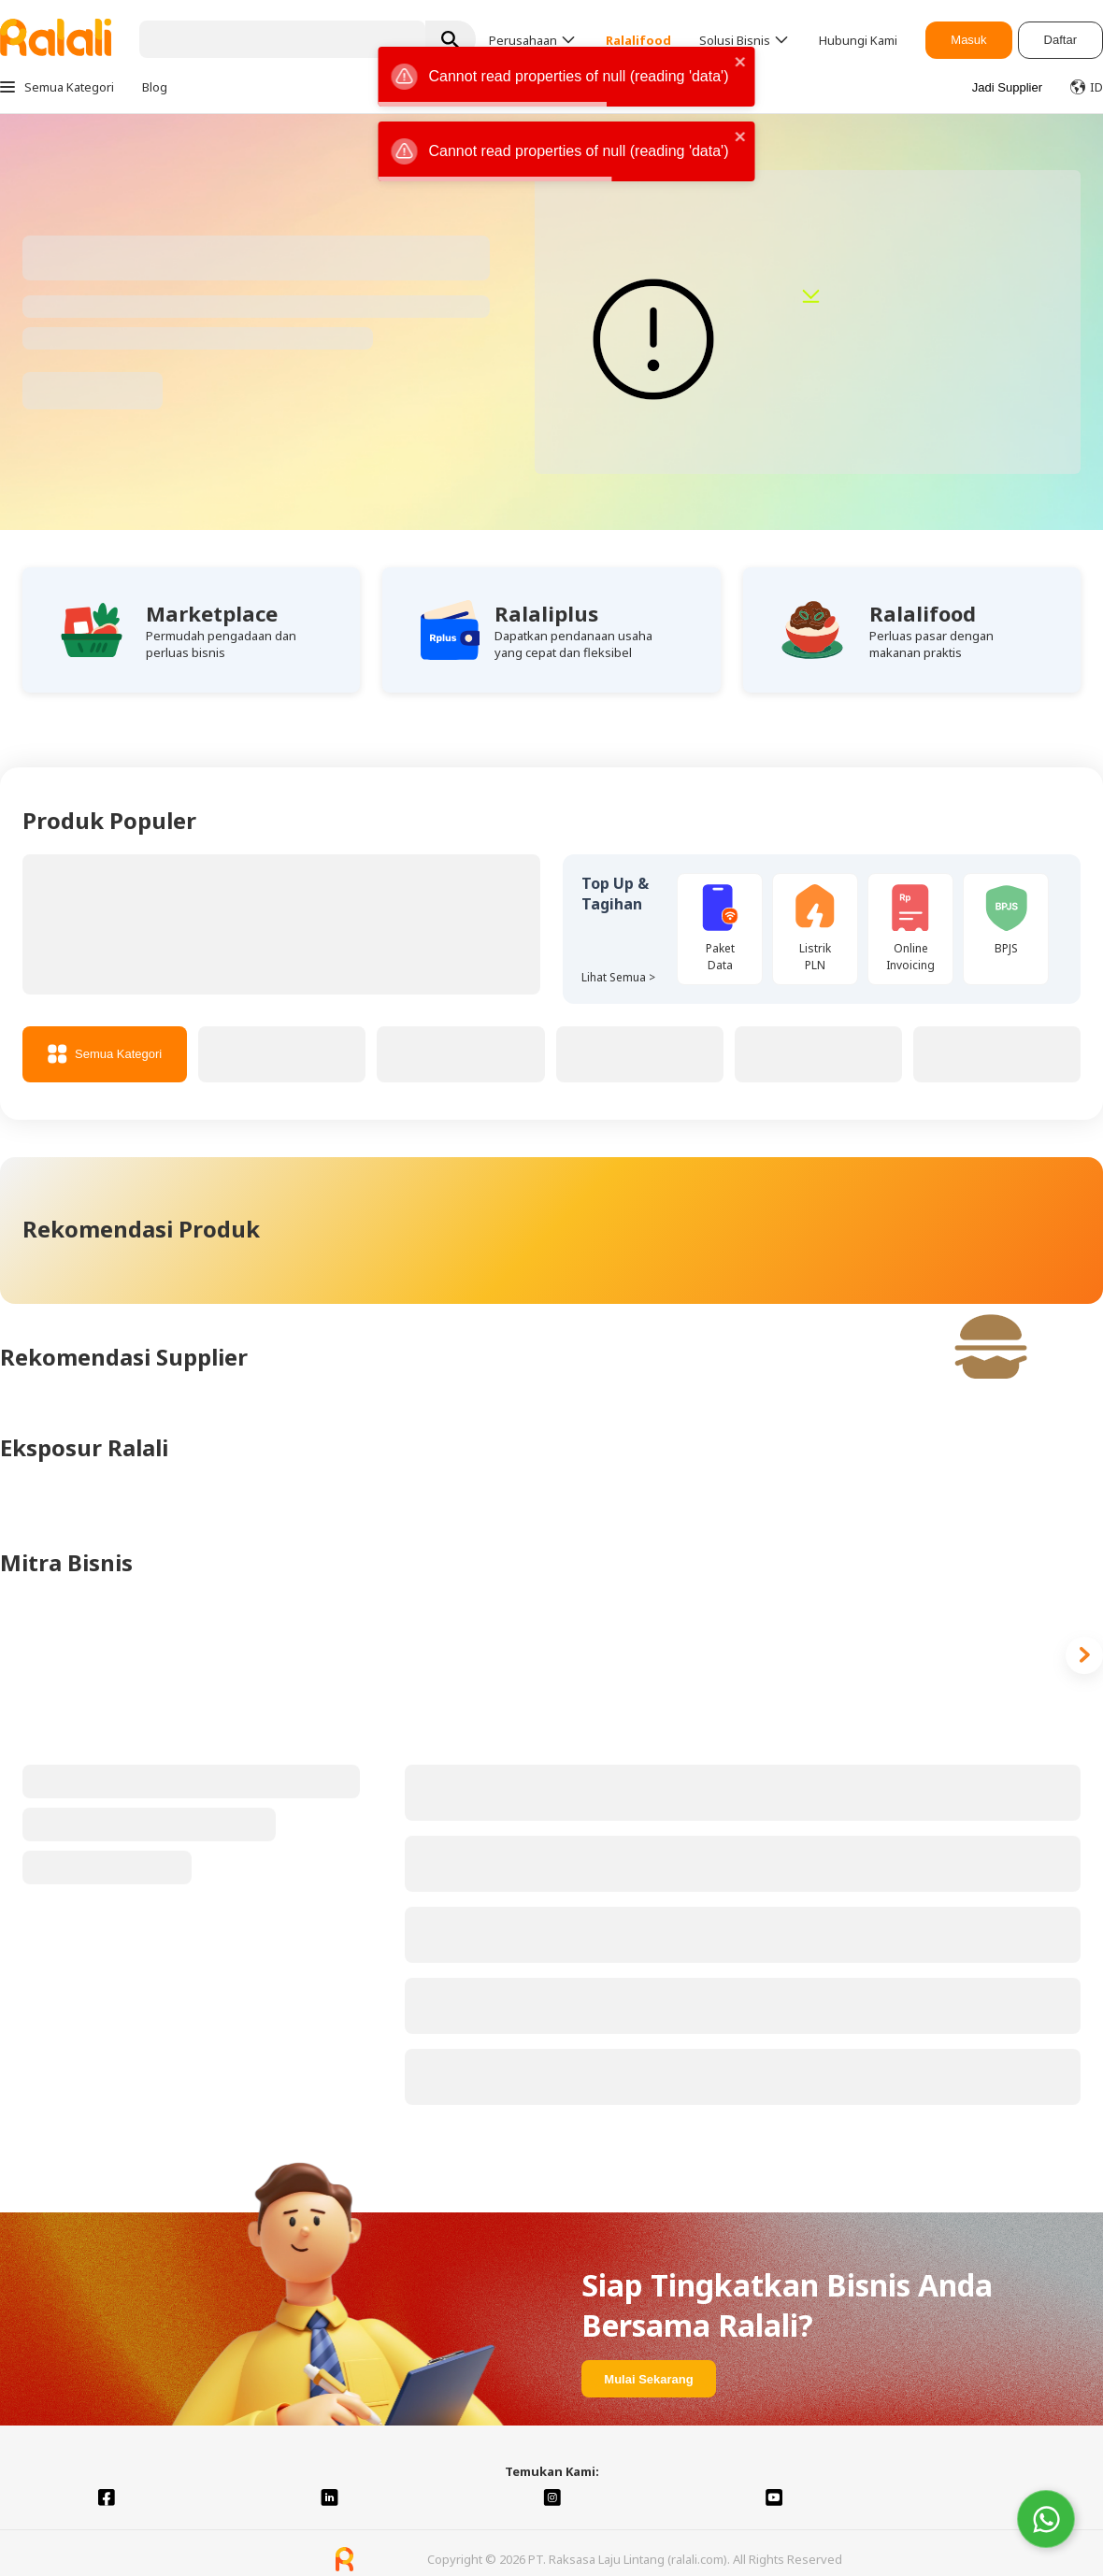 Image resolution: width=1103 pixels, height=2576 pixels. Describe the element at coordinates (653, 339) in the screenshot. I see `indicates a warning or caution state` at that location.